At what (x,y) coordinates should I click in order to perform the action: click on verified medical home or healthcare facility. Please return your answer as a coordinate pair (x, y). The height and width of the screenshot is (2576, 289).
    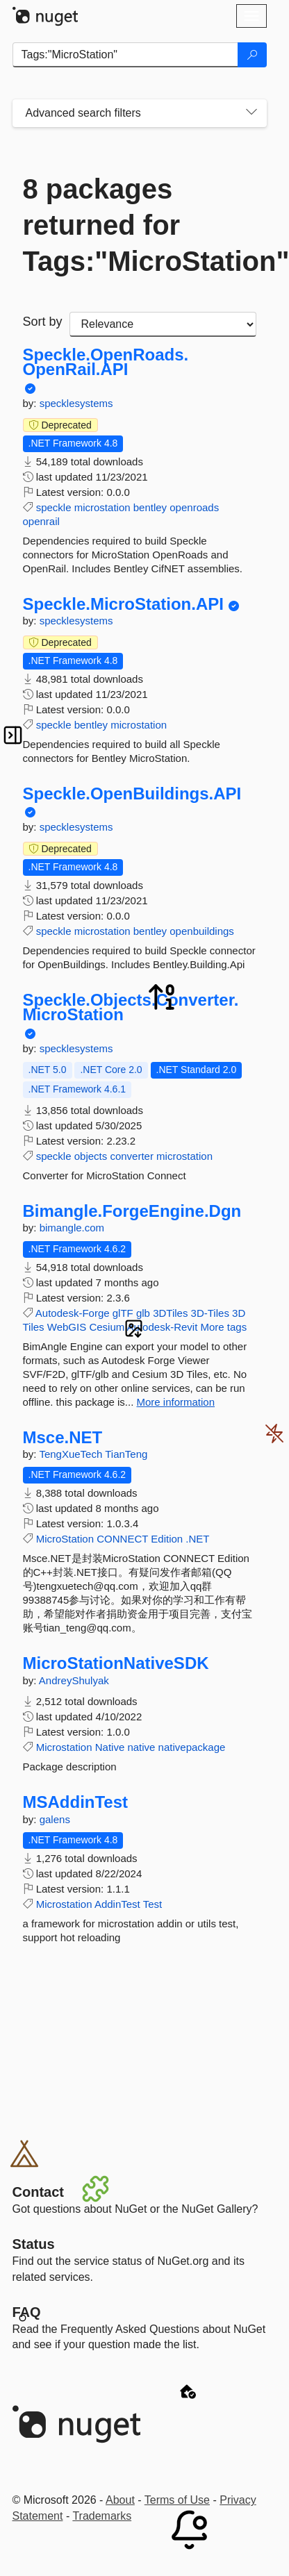
    Looking at the image, I should click on (188, 2391).